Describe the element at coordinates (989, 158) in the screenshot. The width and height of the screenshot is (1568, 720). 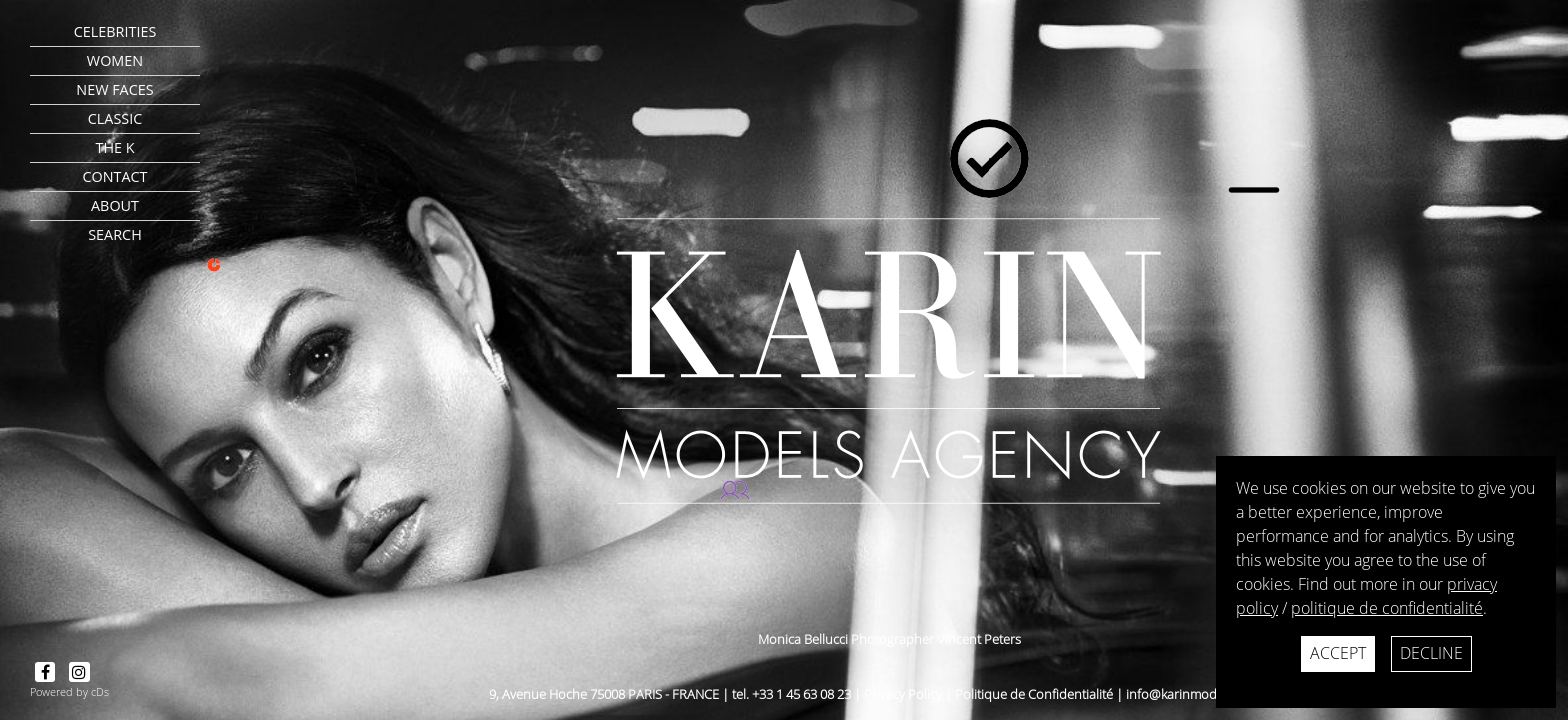
I see `indicates a completed or successful action` at that location.